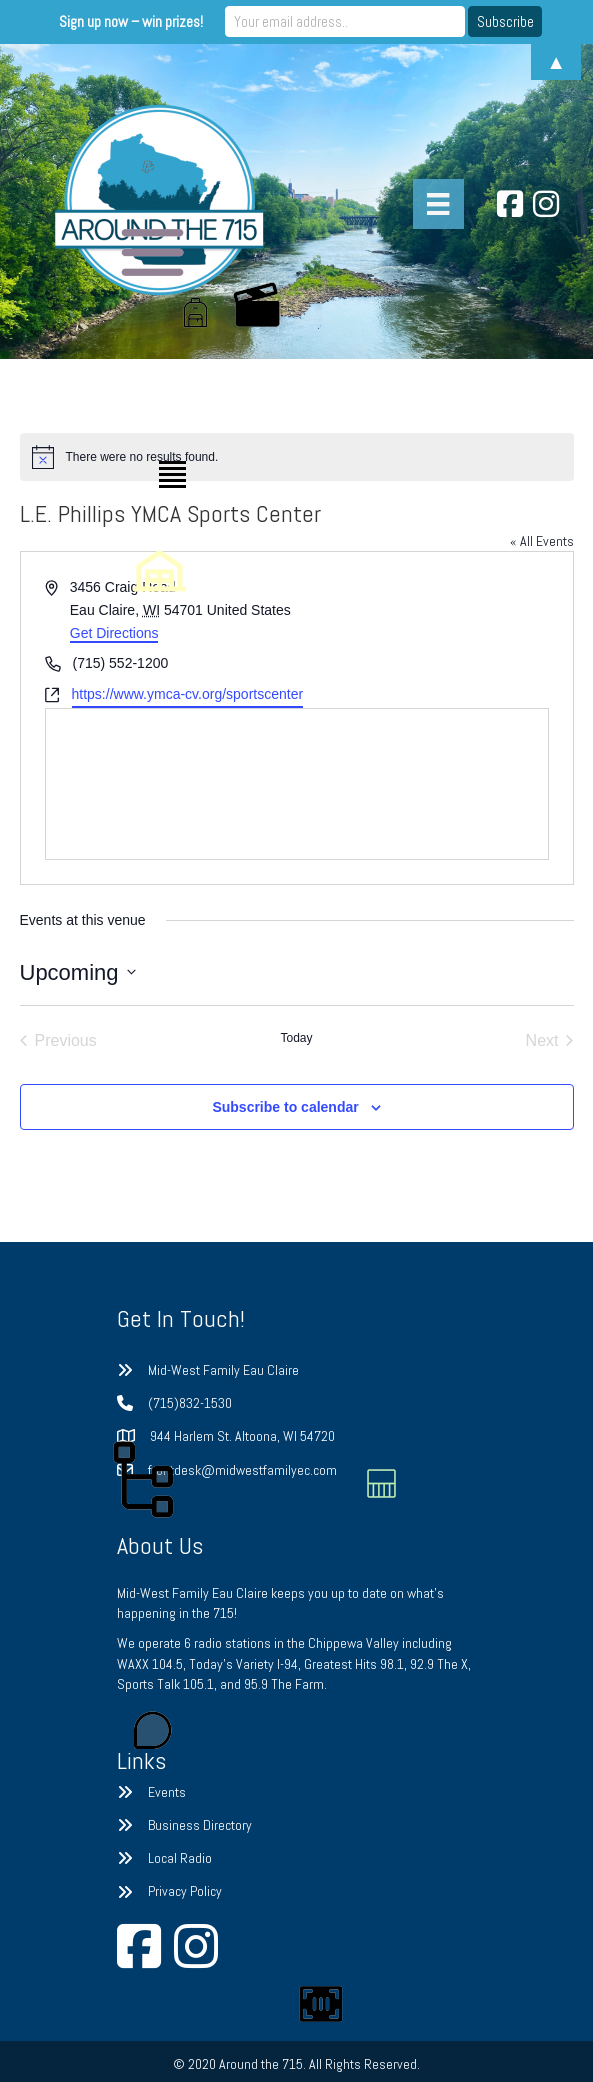 Image resolution: width=593 pixels, height=2082 pixels. What do you see at coordinates (257, 306) in the screenshot?
I see `access video or movie content` at bounding box center [257, 306].